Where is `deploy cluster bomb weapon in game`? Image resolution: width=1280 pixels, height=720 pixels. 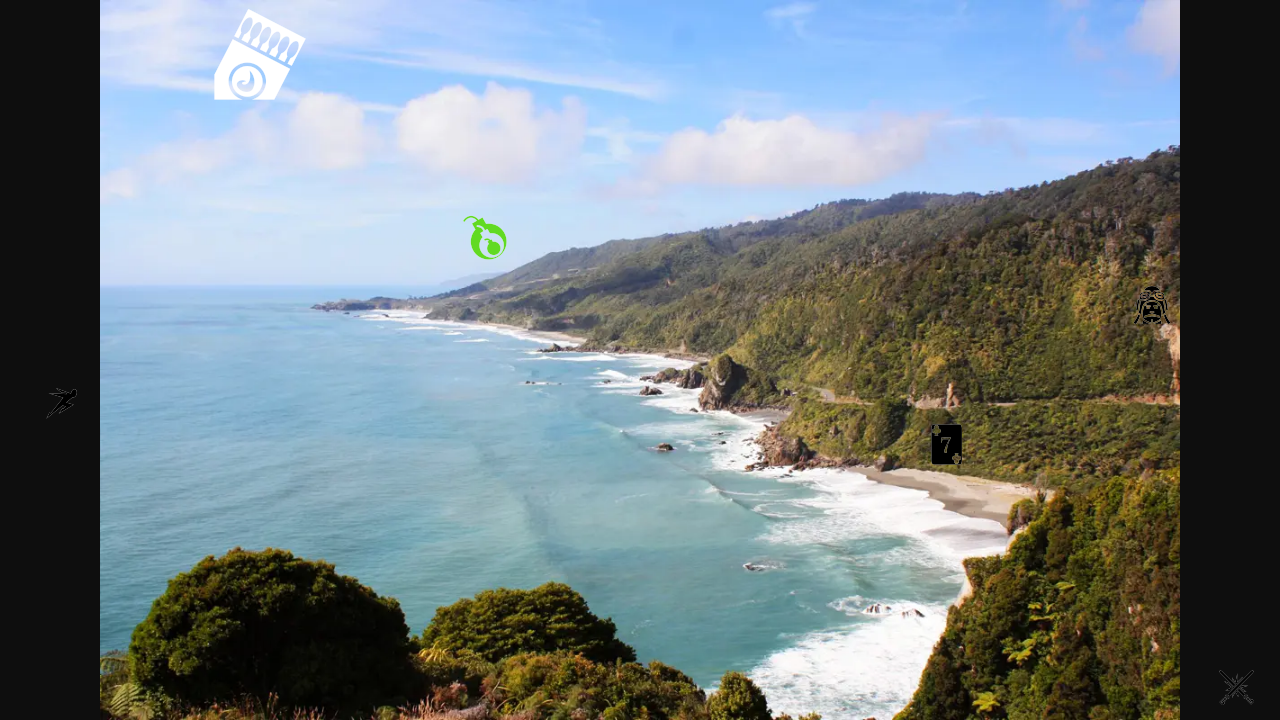 deploy cluster bomb weapon in game is located at coordinates (485, 238).